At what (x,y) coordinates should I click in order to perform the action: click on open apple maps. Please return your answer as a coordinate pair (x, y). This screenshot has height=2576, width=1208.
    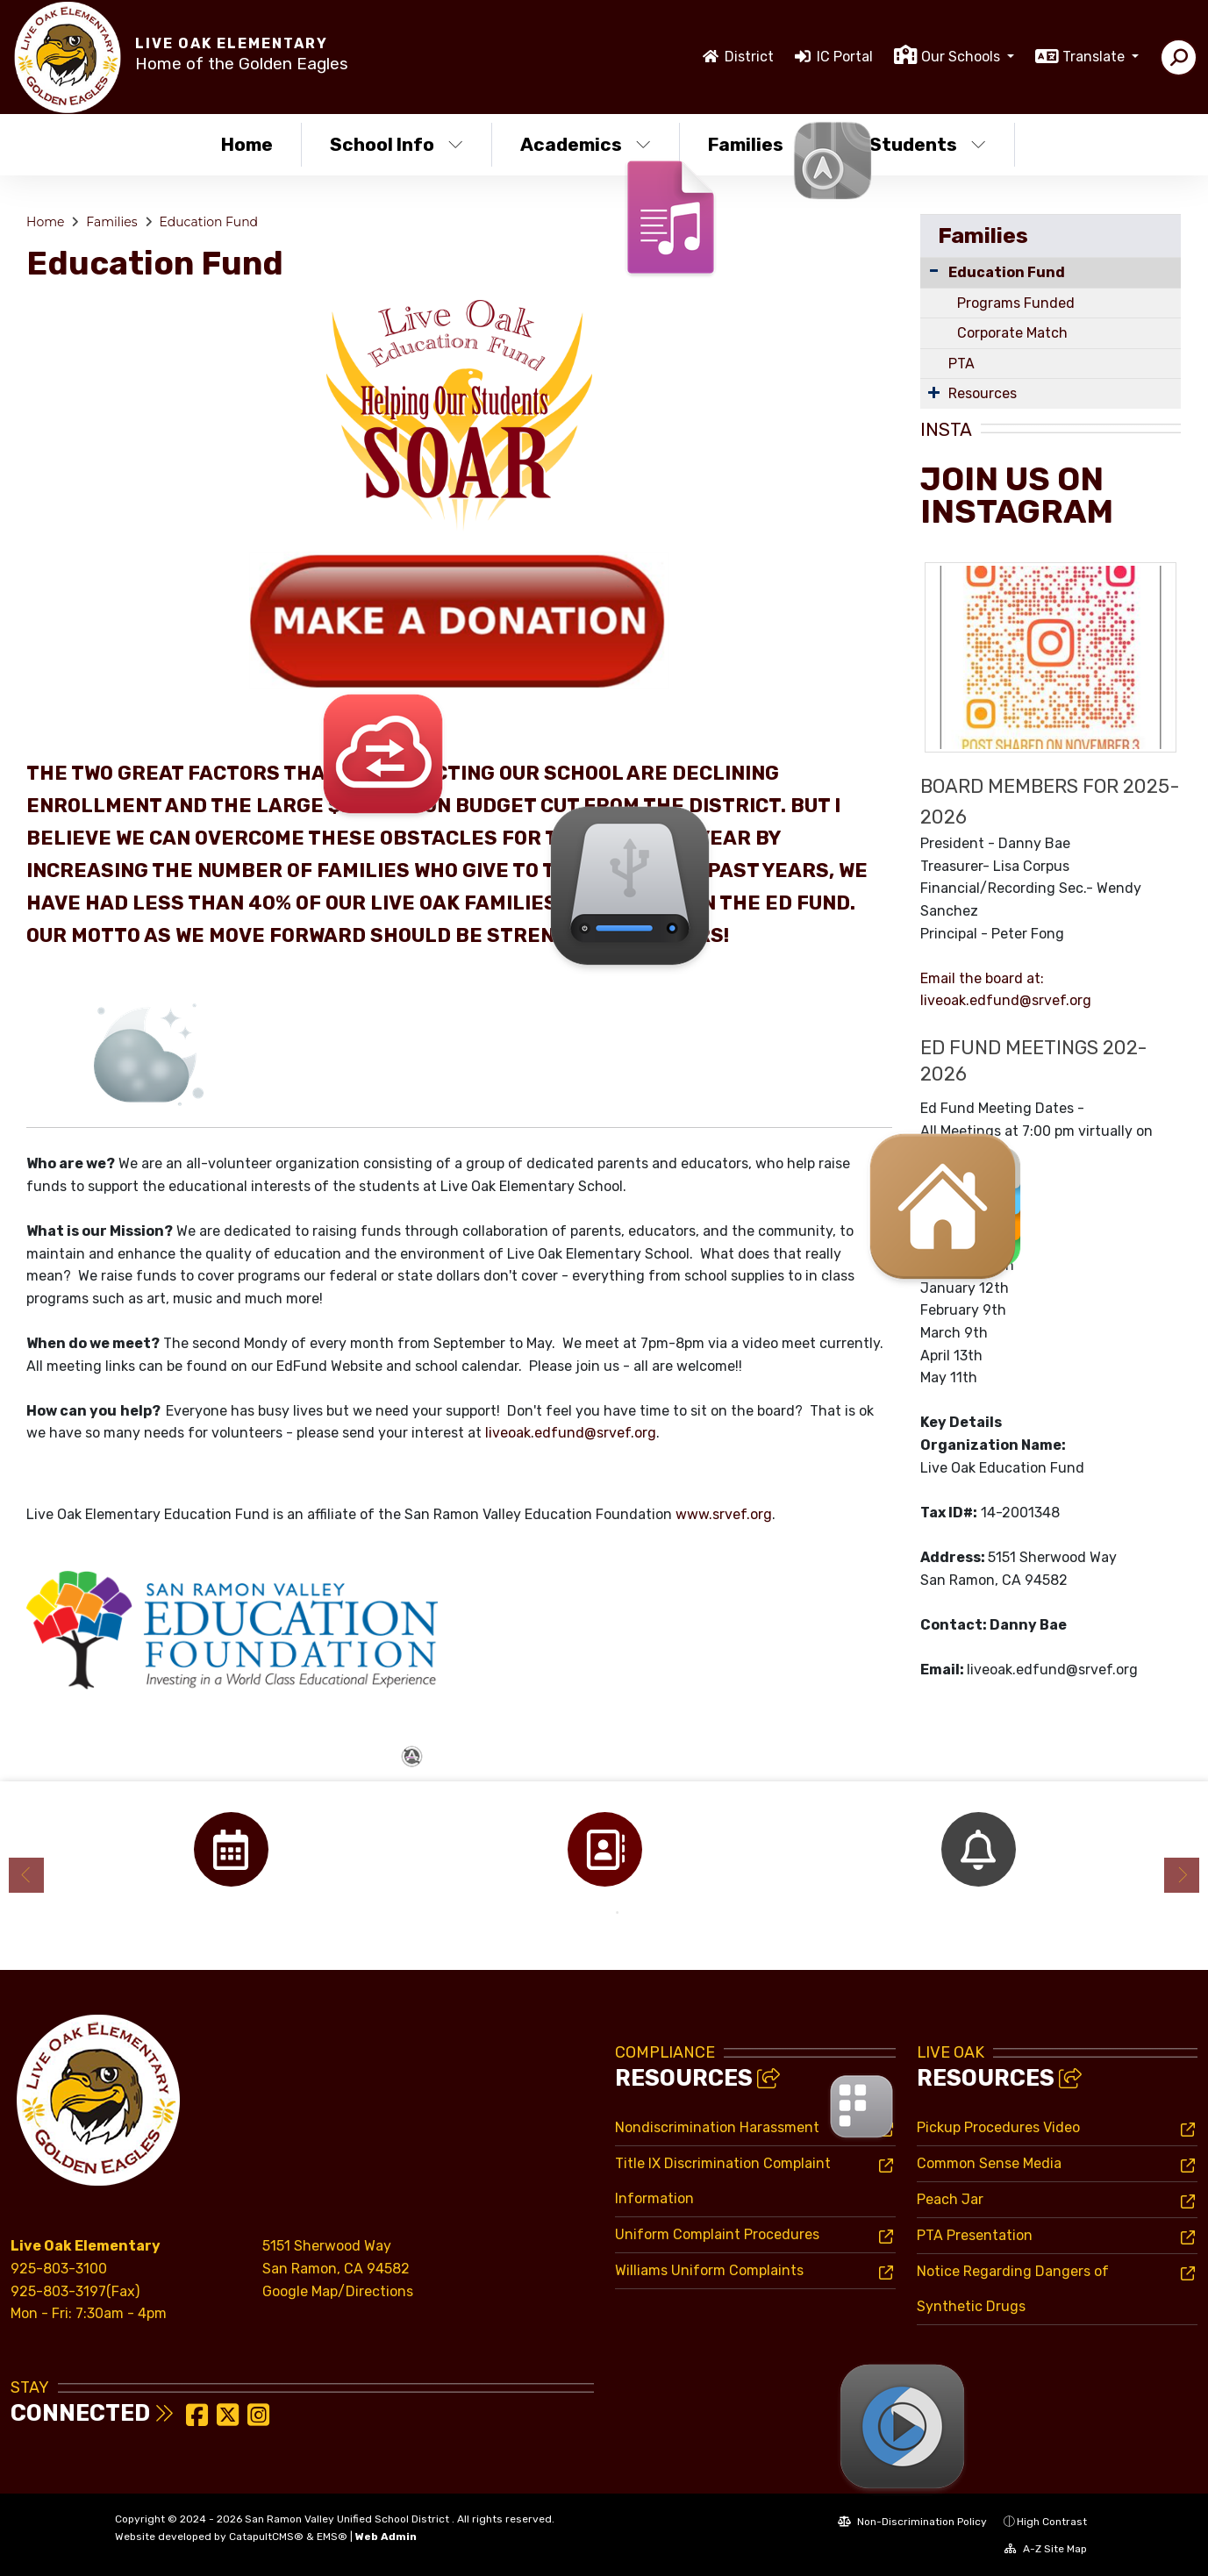
    Looking at the image, I should click on (833, 161).